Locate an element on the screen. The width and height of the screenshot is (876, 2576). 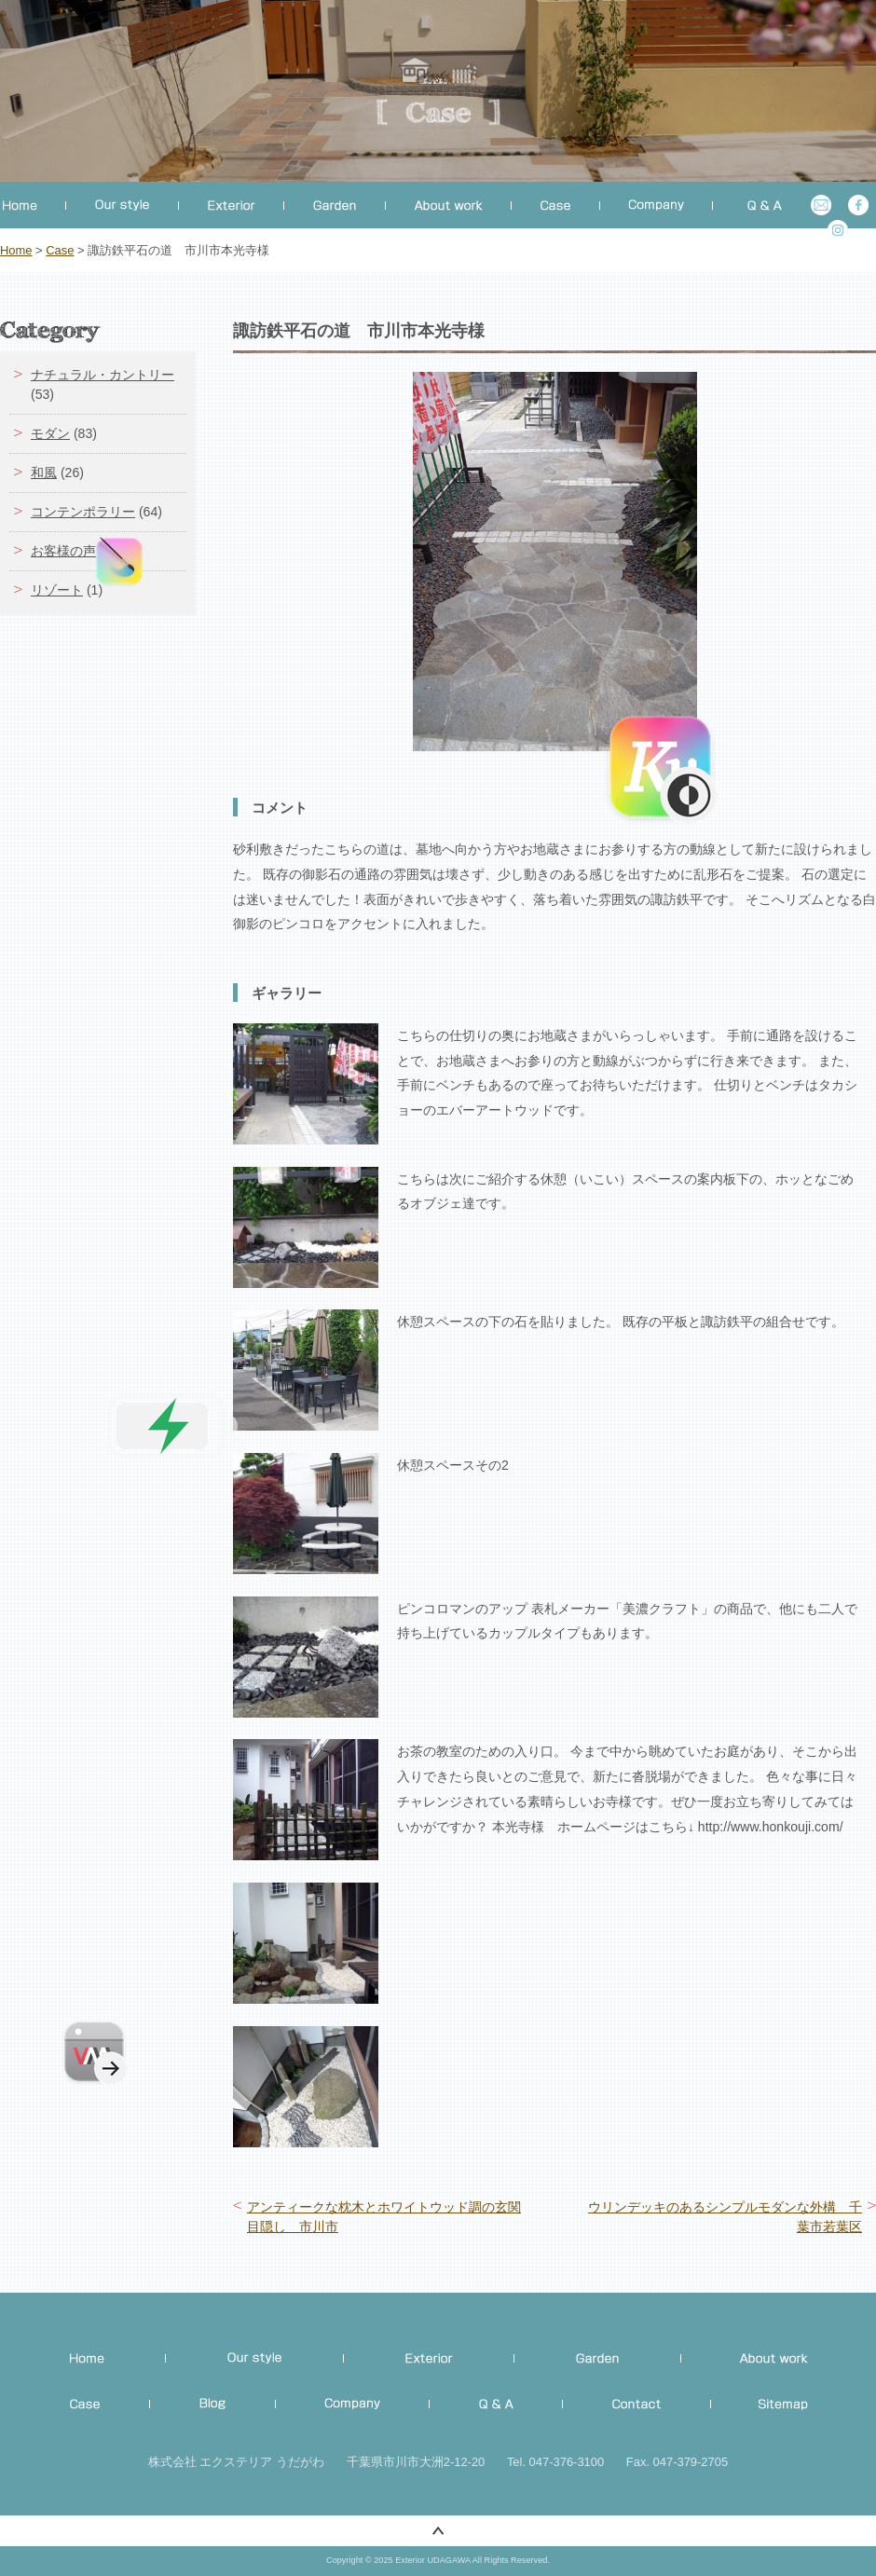
configure virtual machine migration settings is located at coordinates (94, 2052).